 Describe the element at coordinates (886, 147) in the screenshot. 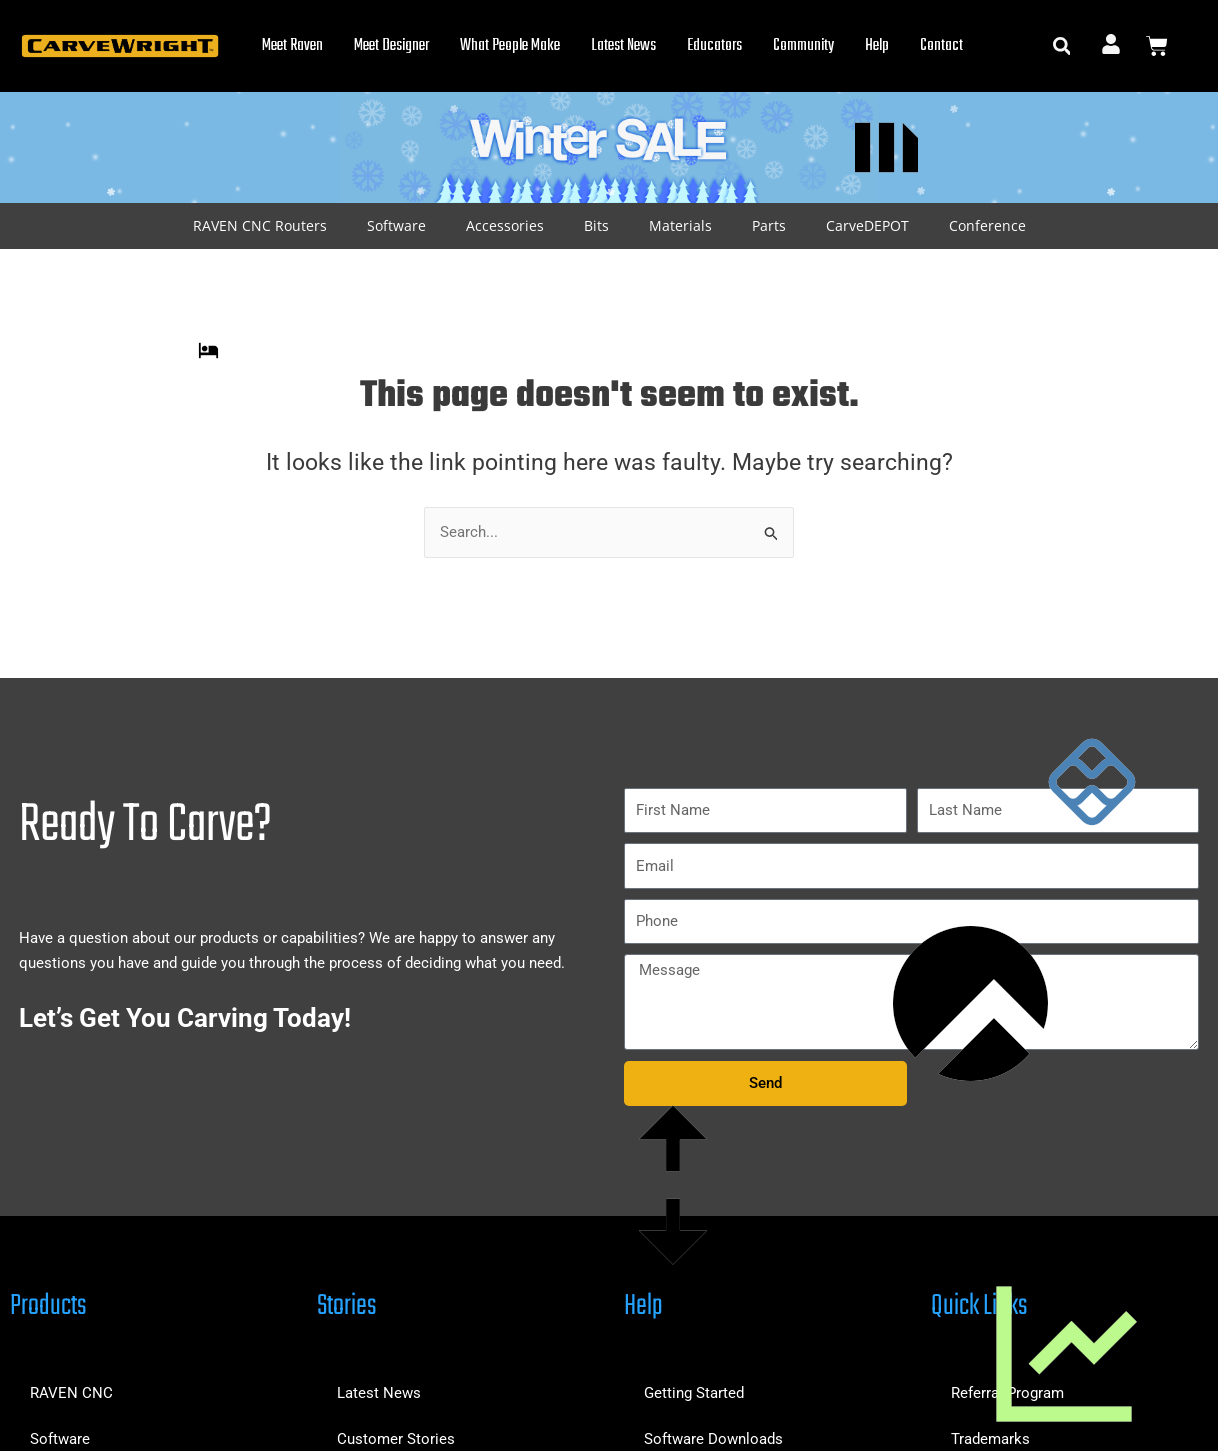

I see `microstrategy company logo` at that location.